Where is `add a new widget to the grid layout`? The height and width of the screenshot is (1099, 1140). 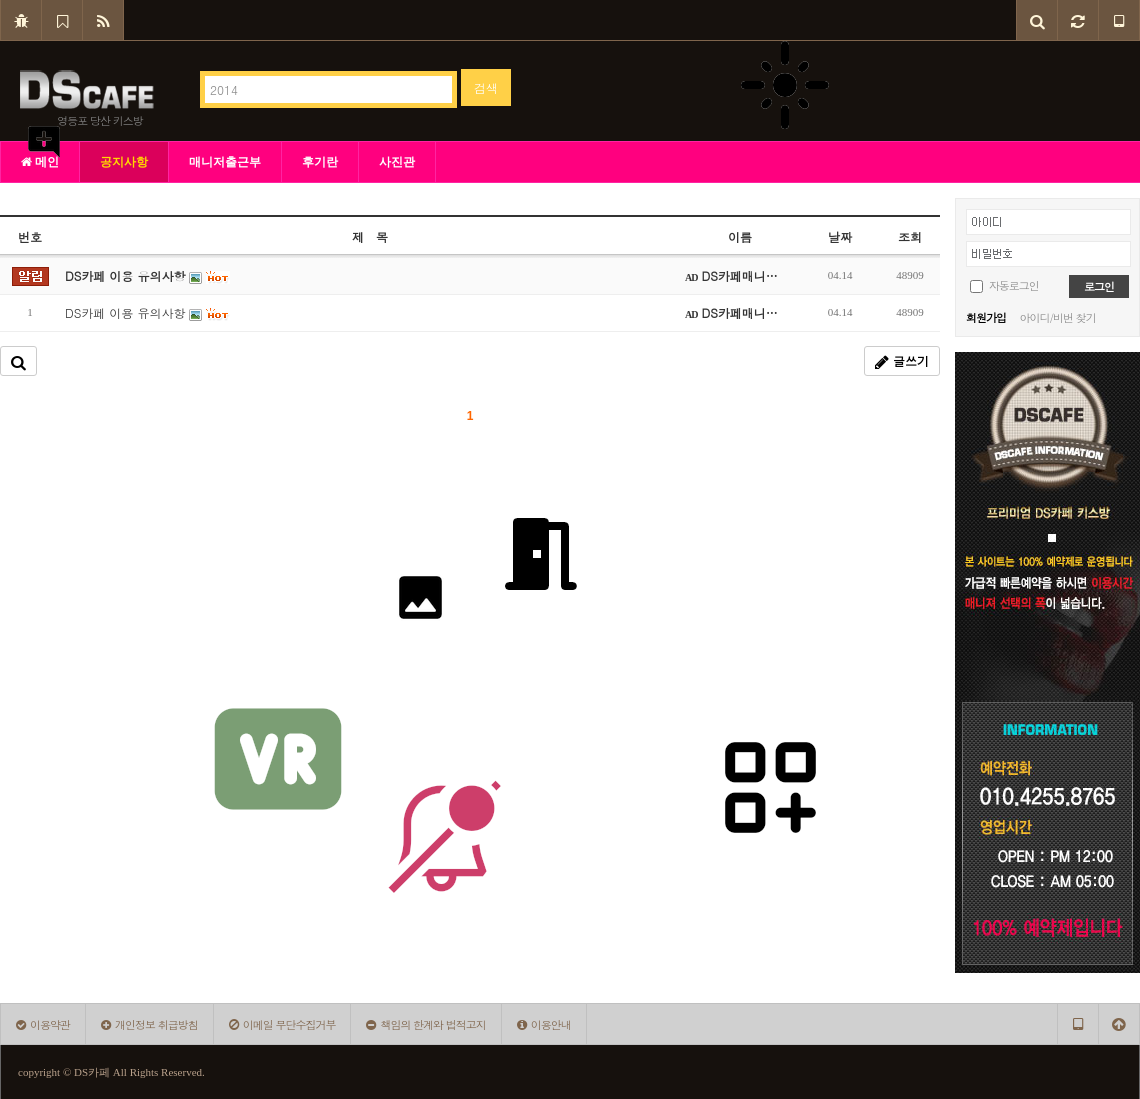
add a new widget to the grid layout is located at coordinates (770, 787).